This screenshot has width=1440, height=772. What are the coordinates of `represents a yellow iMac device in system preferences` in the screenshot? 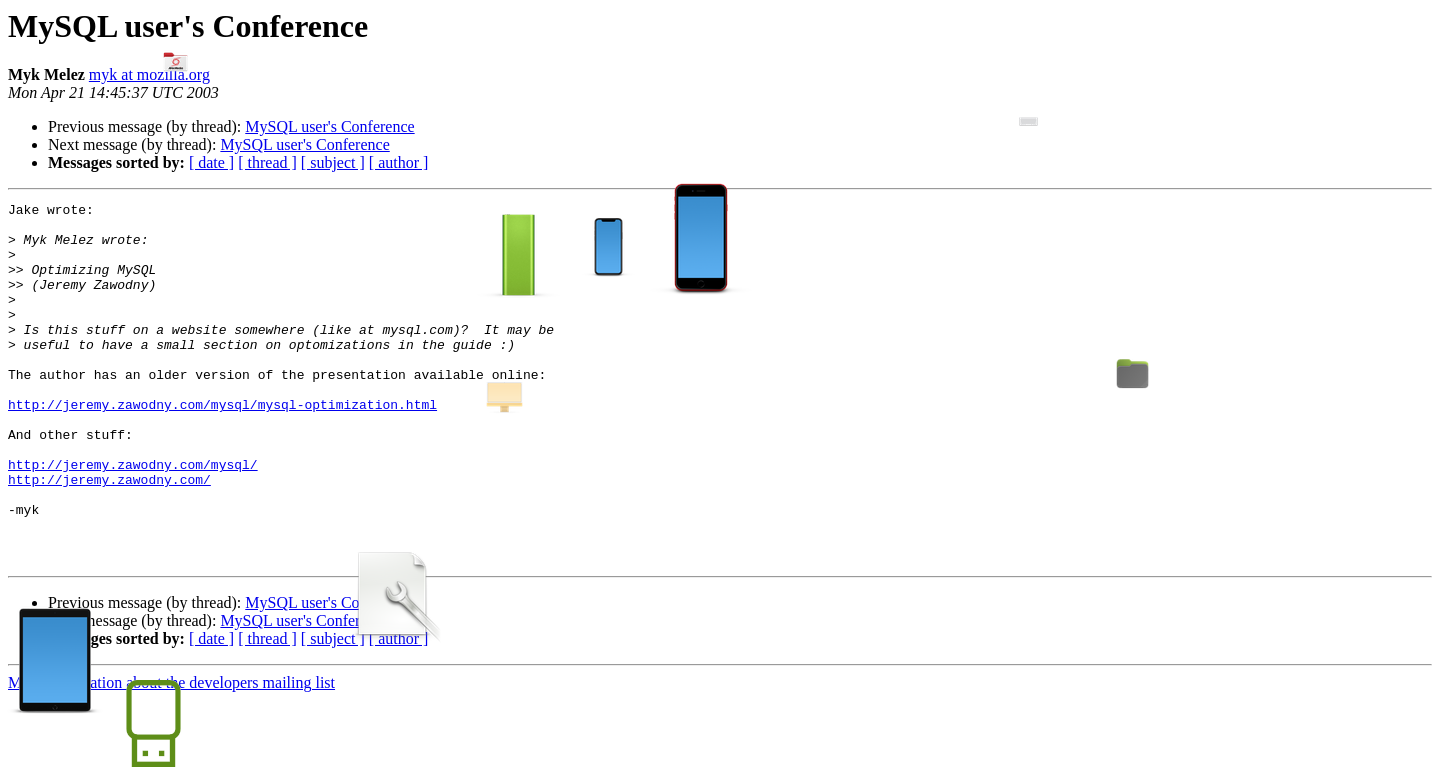 It's located at (504, 396).